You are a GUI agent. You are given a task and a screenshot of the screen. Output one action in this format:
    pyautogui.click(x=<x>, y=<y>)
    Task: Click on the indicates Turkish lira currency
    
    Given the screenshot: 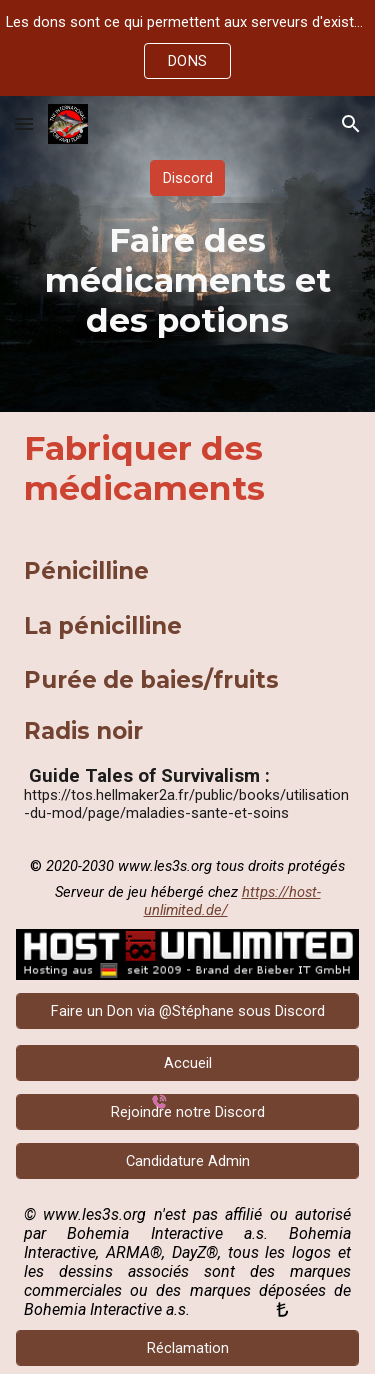 What is the action you would take?
    pyautogui.click(x=281, y=1309)
    